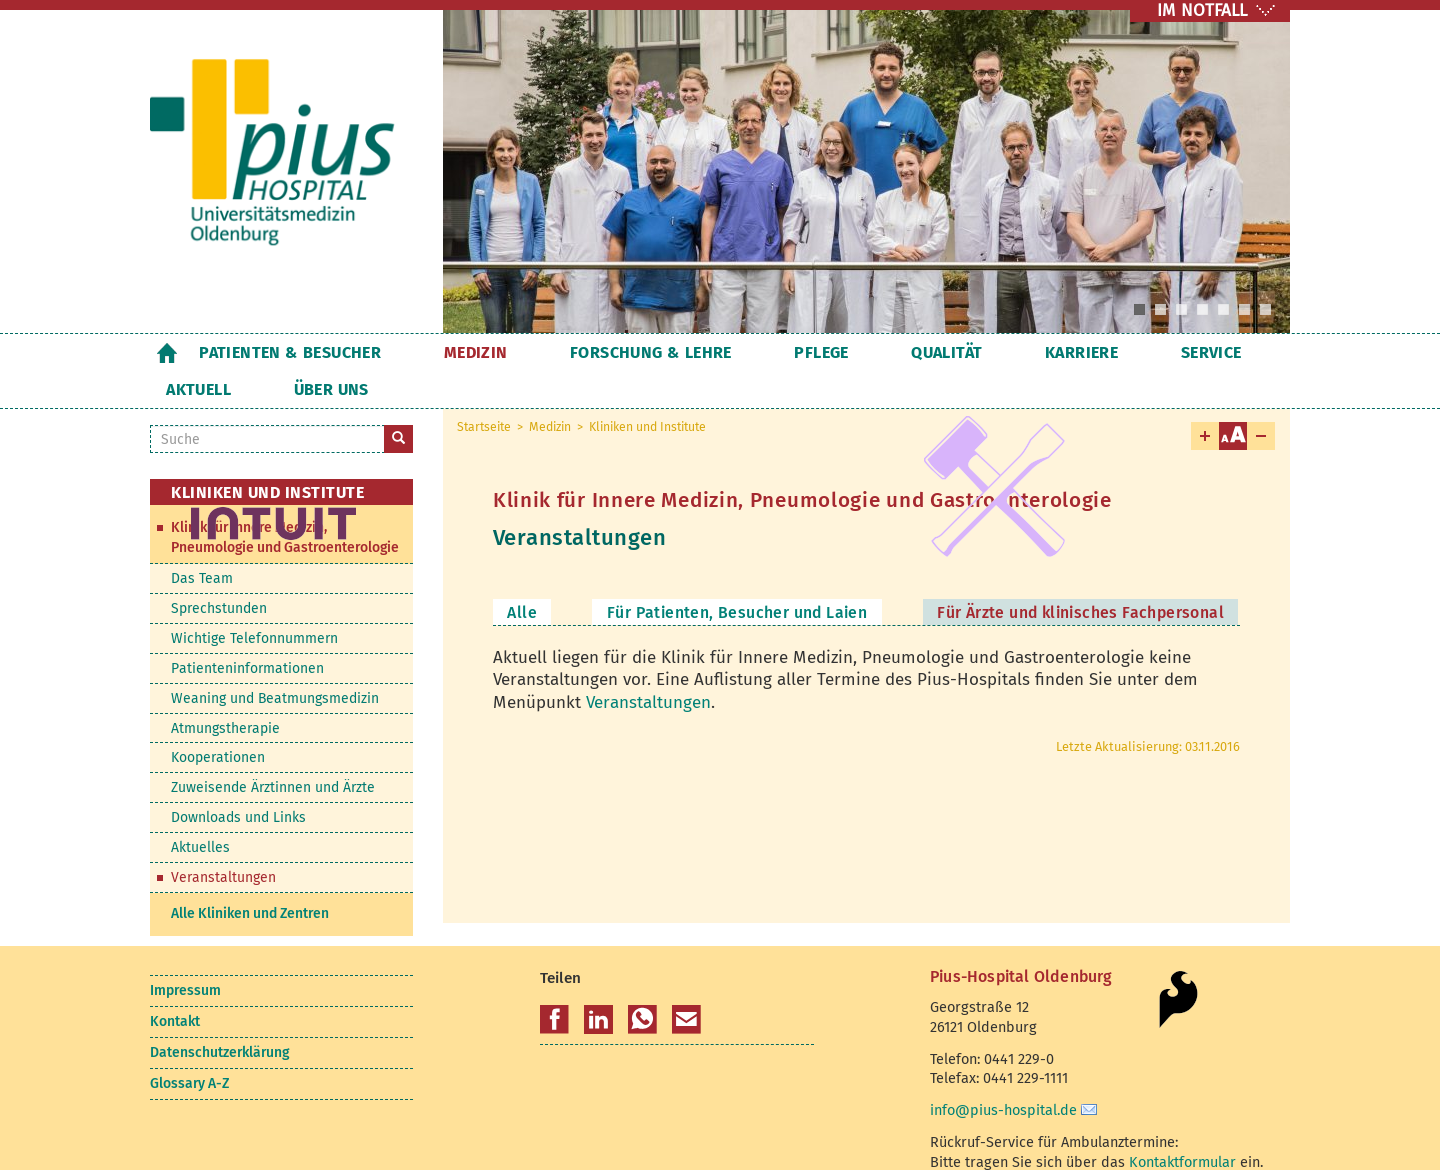  I want to click on textpattern CMS logo, so click(994, 486).